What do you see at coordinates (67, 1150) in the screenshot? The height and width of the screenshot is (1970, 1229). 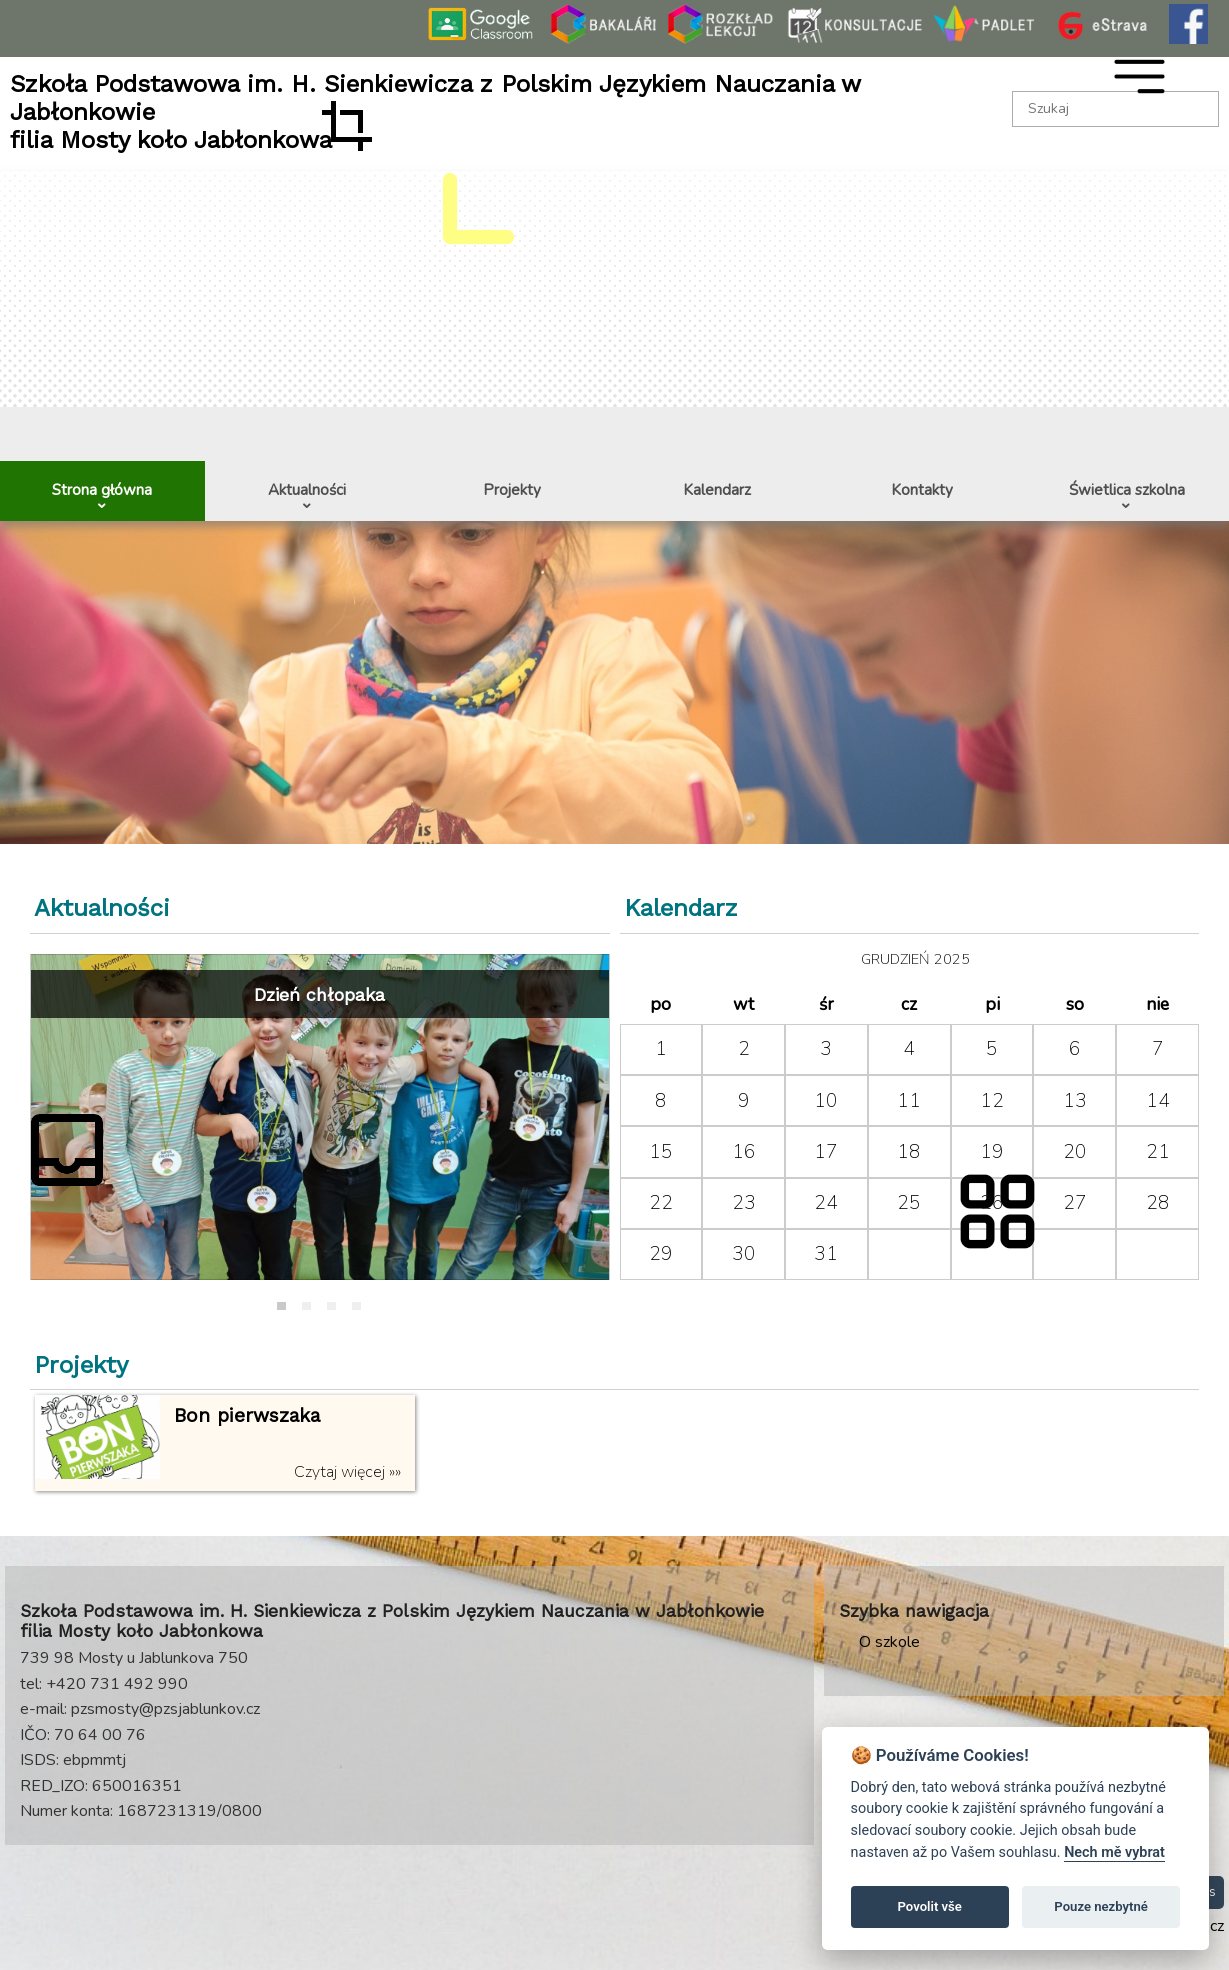 I see `access your inbox` at bounding box center [67, 1150].